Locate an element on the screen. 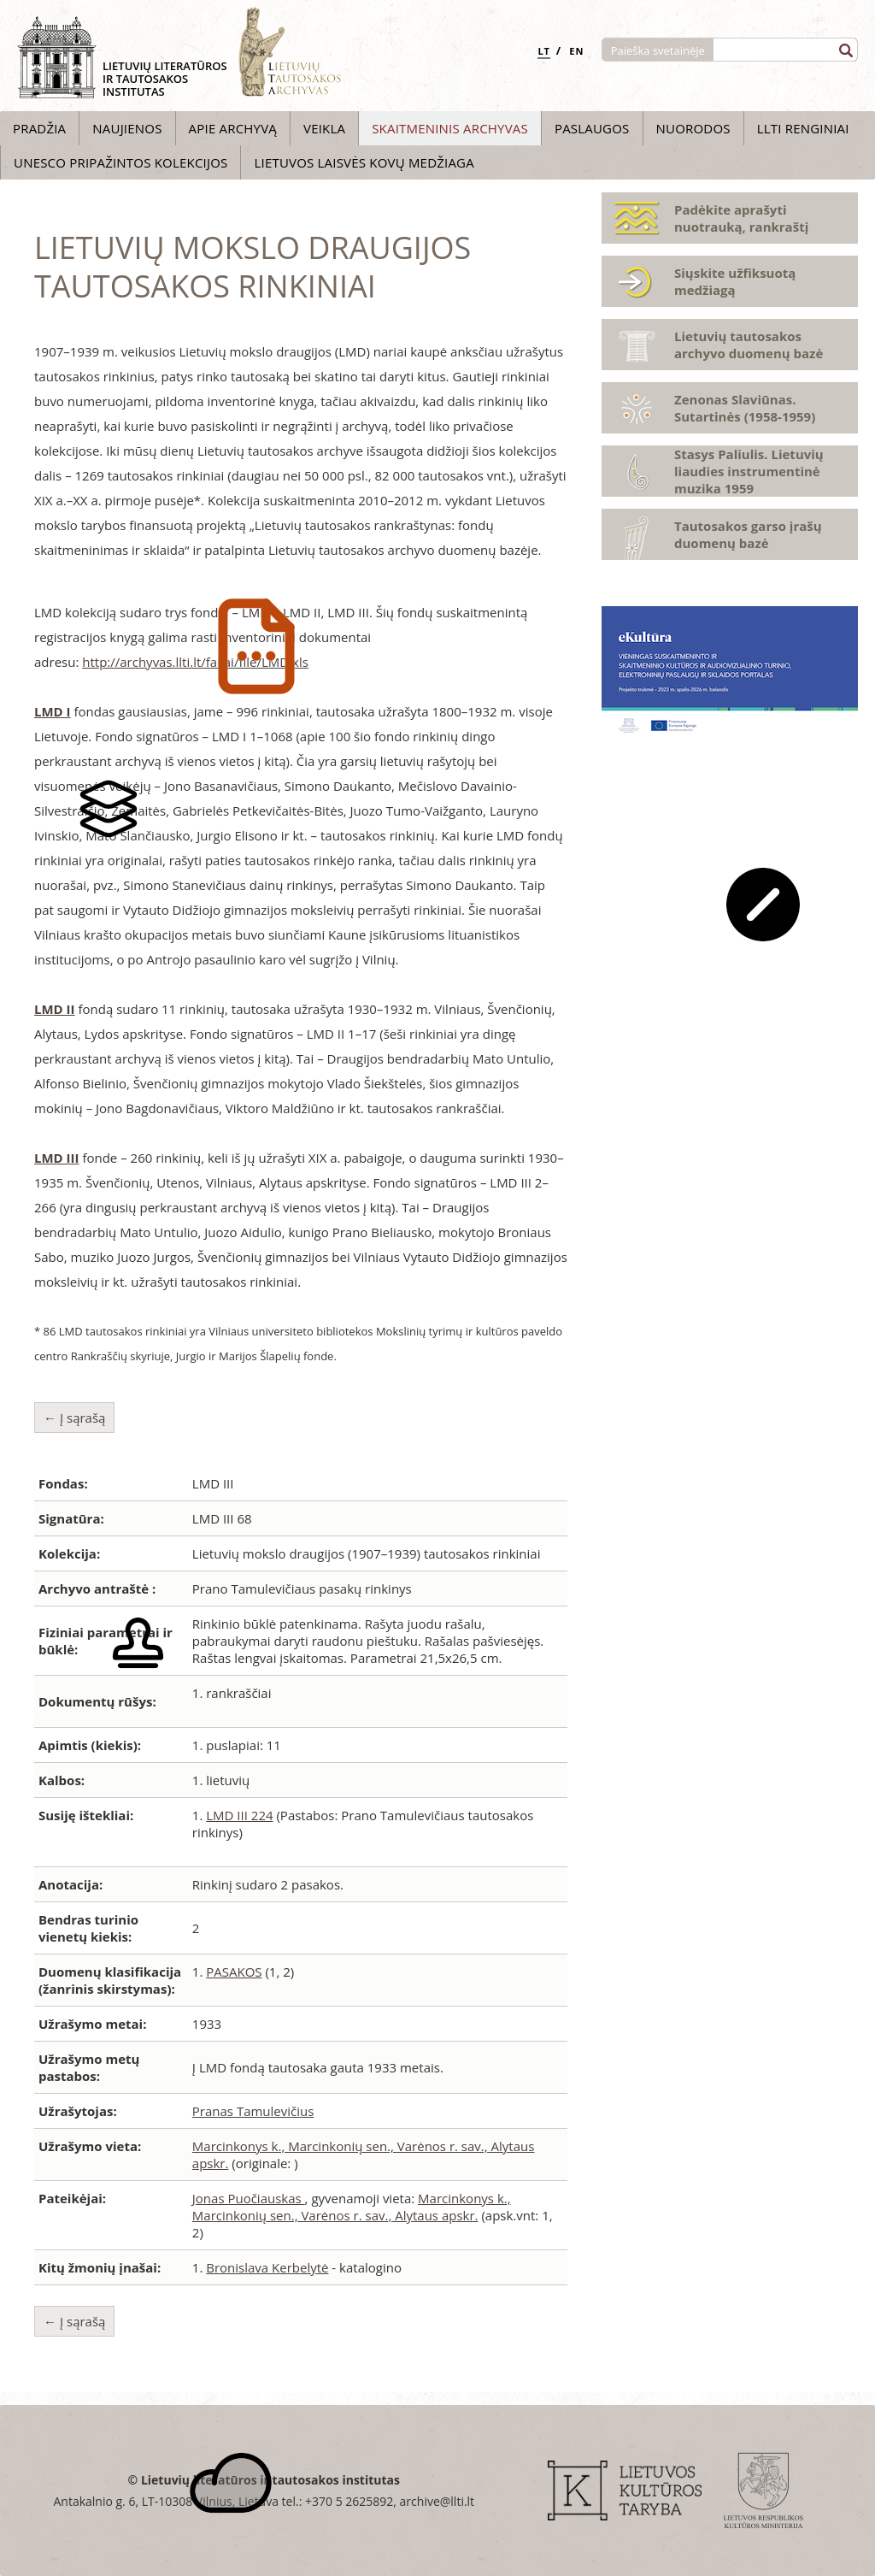 This screenshot has height=2576, width=875. toggle layer visibility in an editor is located at coordinates (109, 809).